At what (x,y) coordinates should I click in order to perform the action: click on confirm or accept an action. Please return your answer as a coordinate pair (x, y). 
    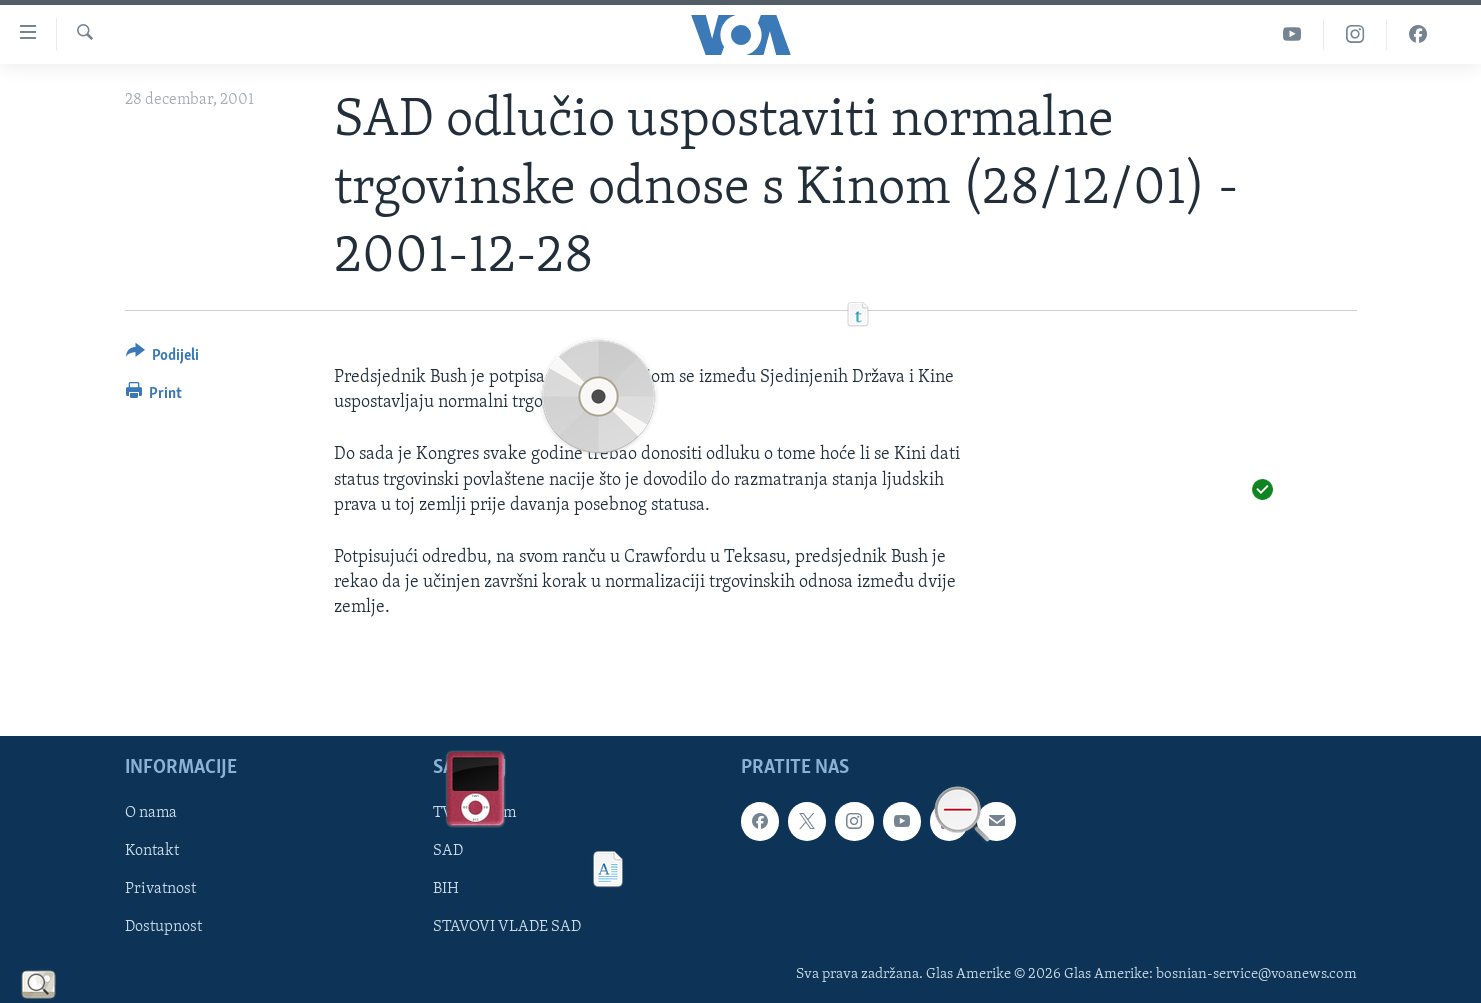
    Looking at the image, I should click on (1262, 489).